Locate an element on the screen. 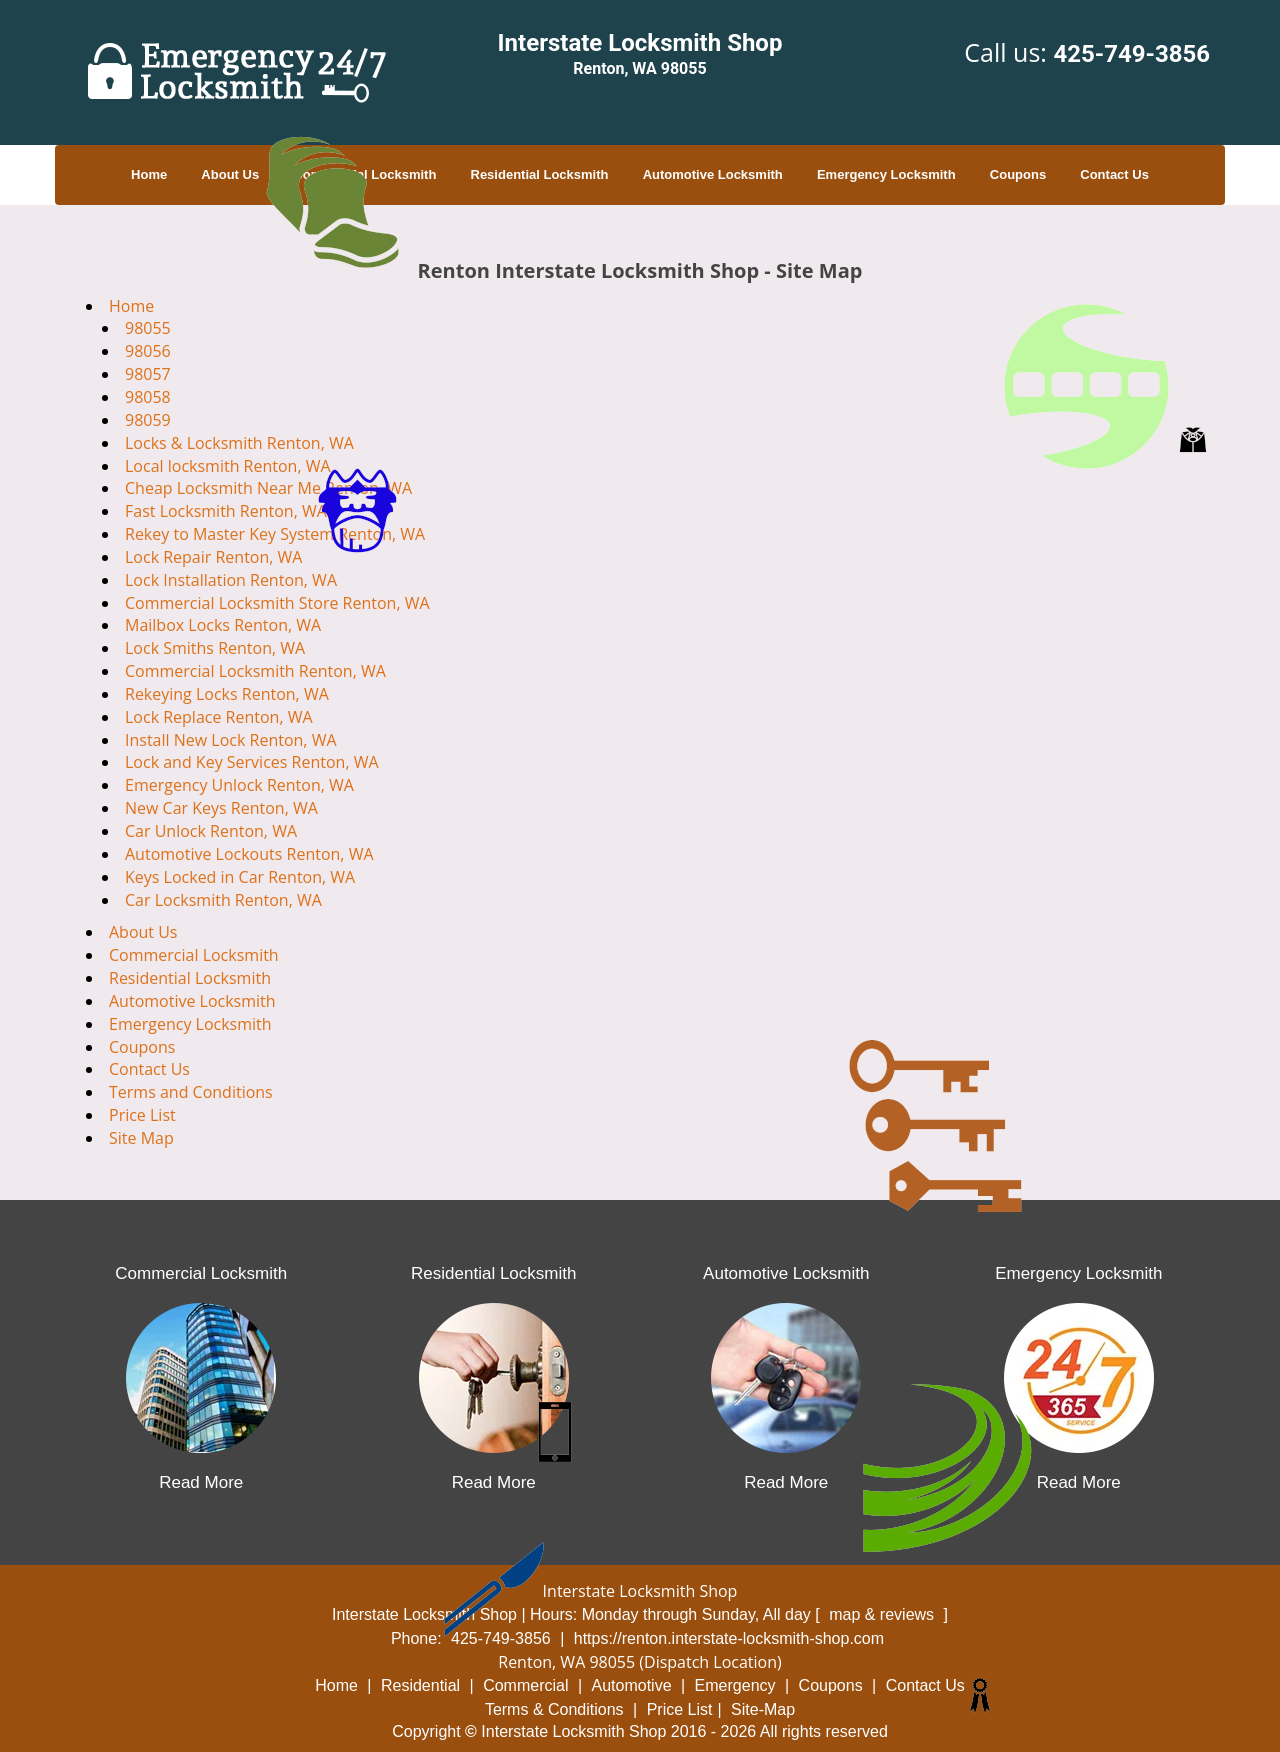  bread or bakery item in a cooking game is located at coordinates (332, 203).